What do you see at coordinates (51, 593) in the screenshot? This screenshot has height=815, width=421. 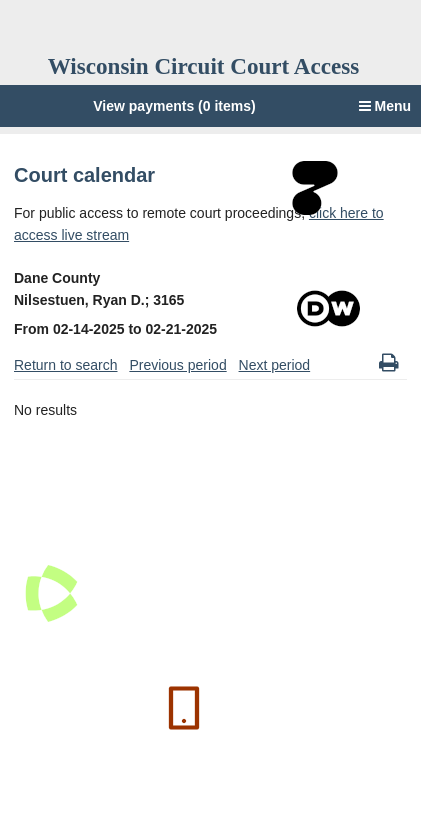 I see `Clarivate company logo` at bounding box center [51, 593].